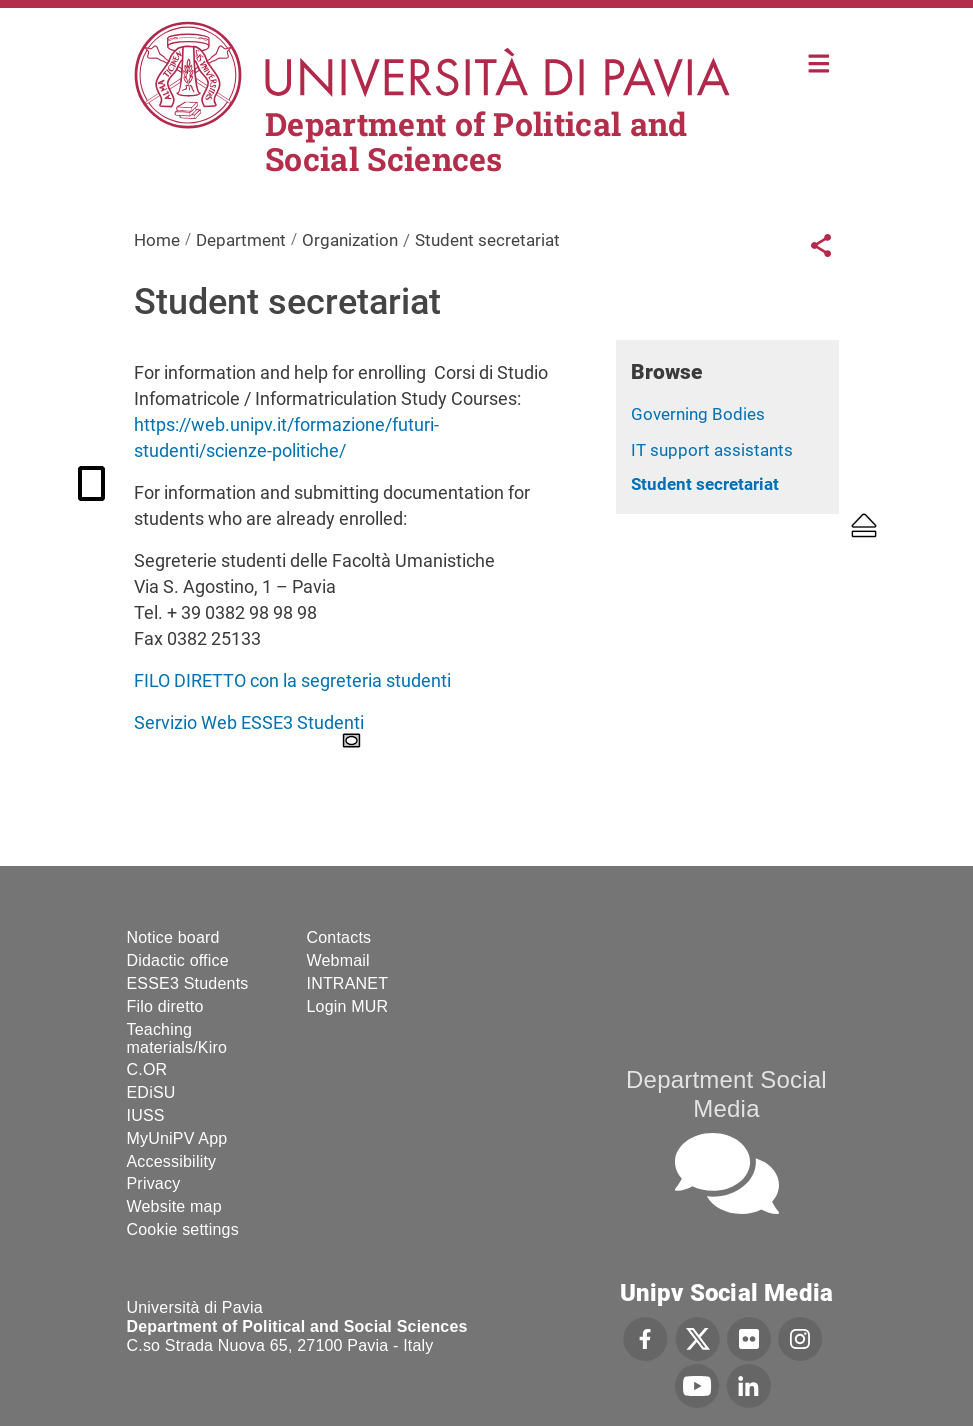 The height and width of the screenshot is (1426, 973). Describe the element at coordinates (91, 483) in the screenshot. I see `crop image to portrait orientation` at that location.